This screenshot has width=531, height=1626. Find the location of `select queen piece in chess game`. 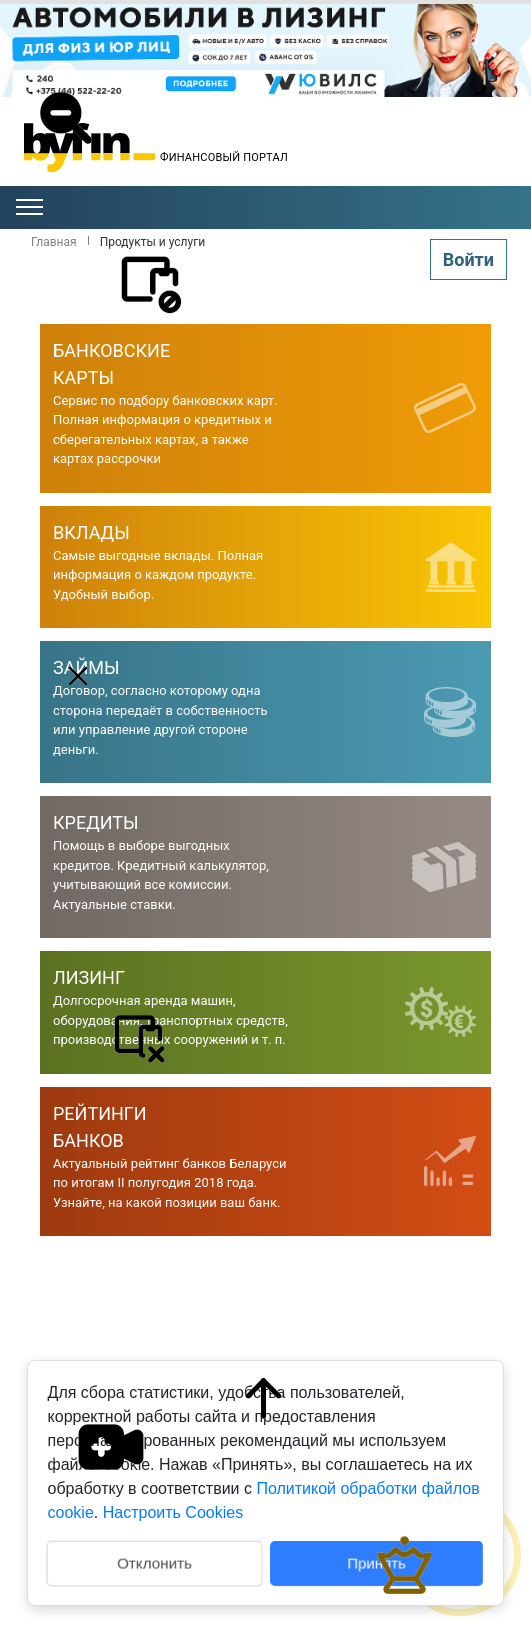

select queen piece in chess game is located at coordinates (404, 1565).